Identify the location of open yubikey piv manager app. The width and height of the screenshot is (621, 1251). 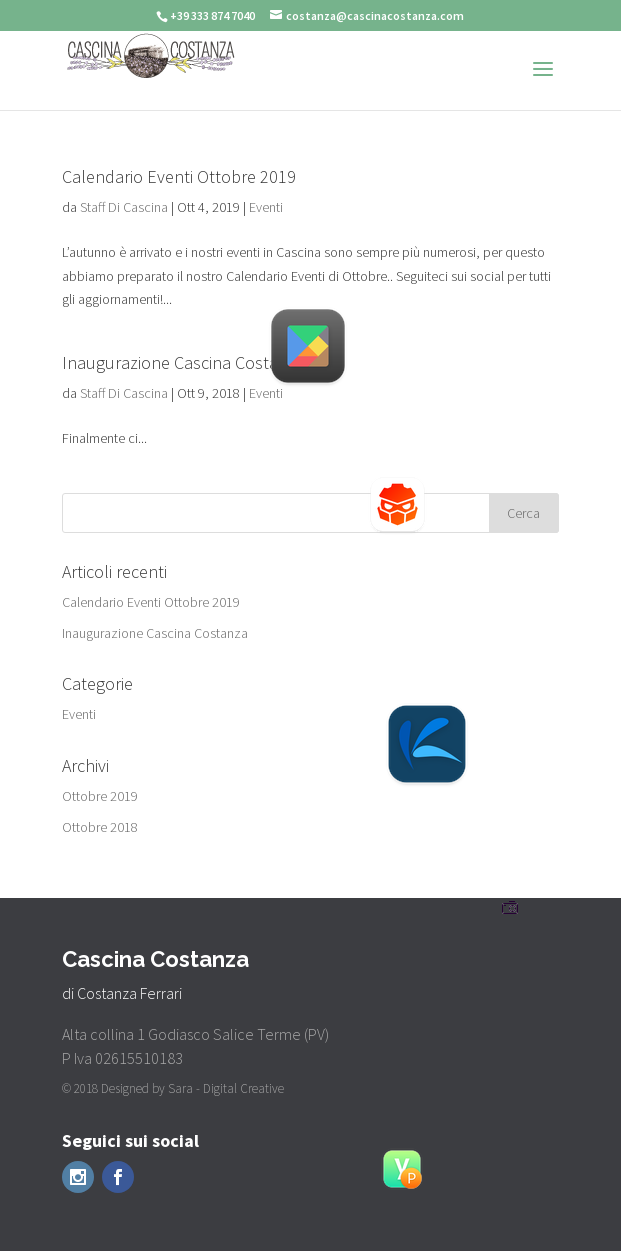
(402, 1169).